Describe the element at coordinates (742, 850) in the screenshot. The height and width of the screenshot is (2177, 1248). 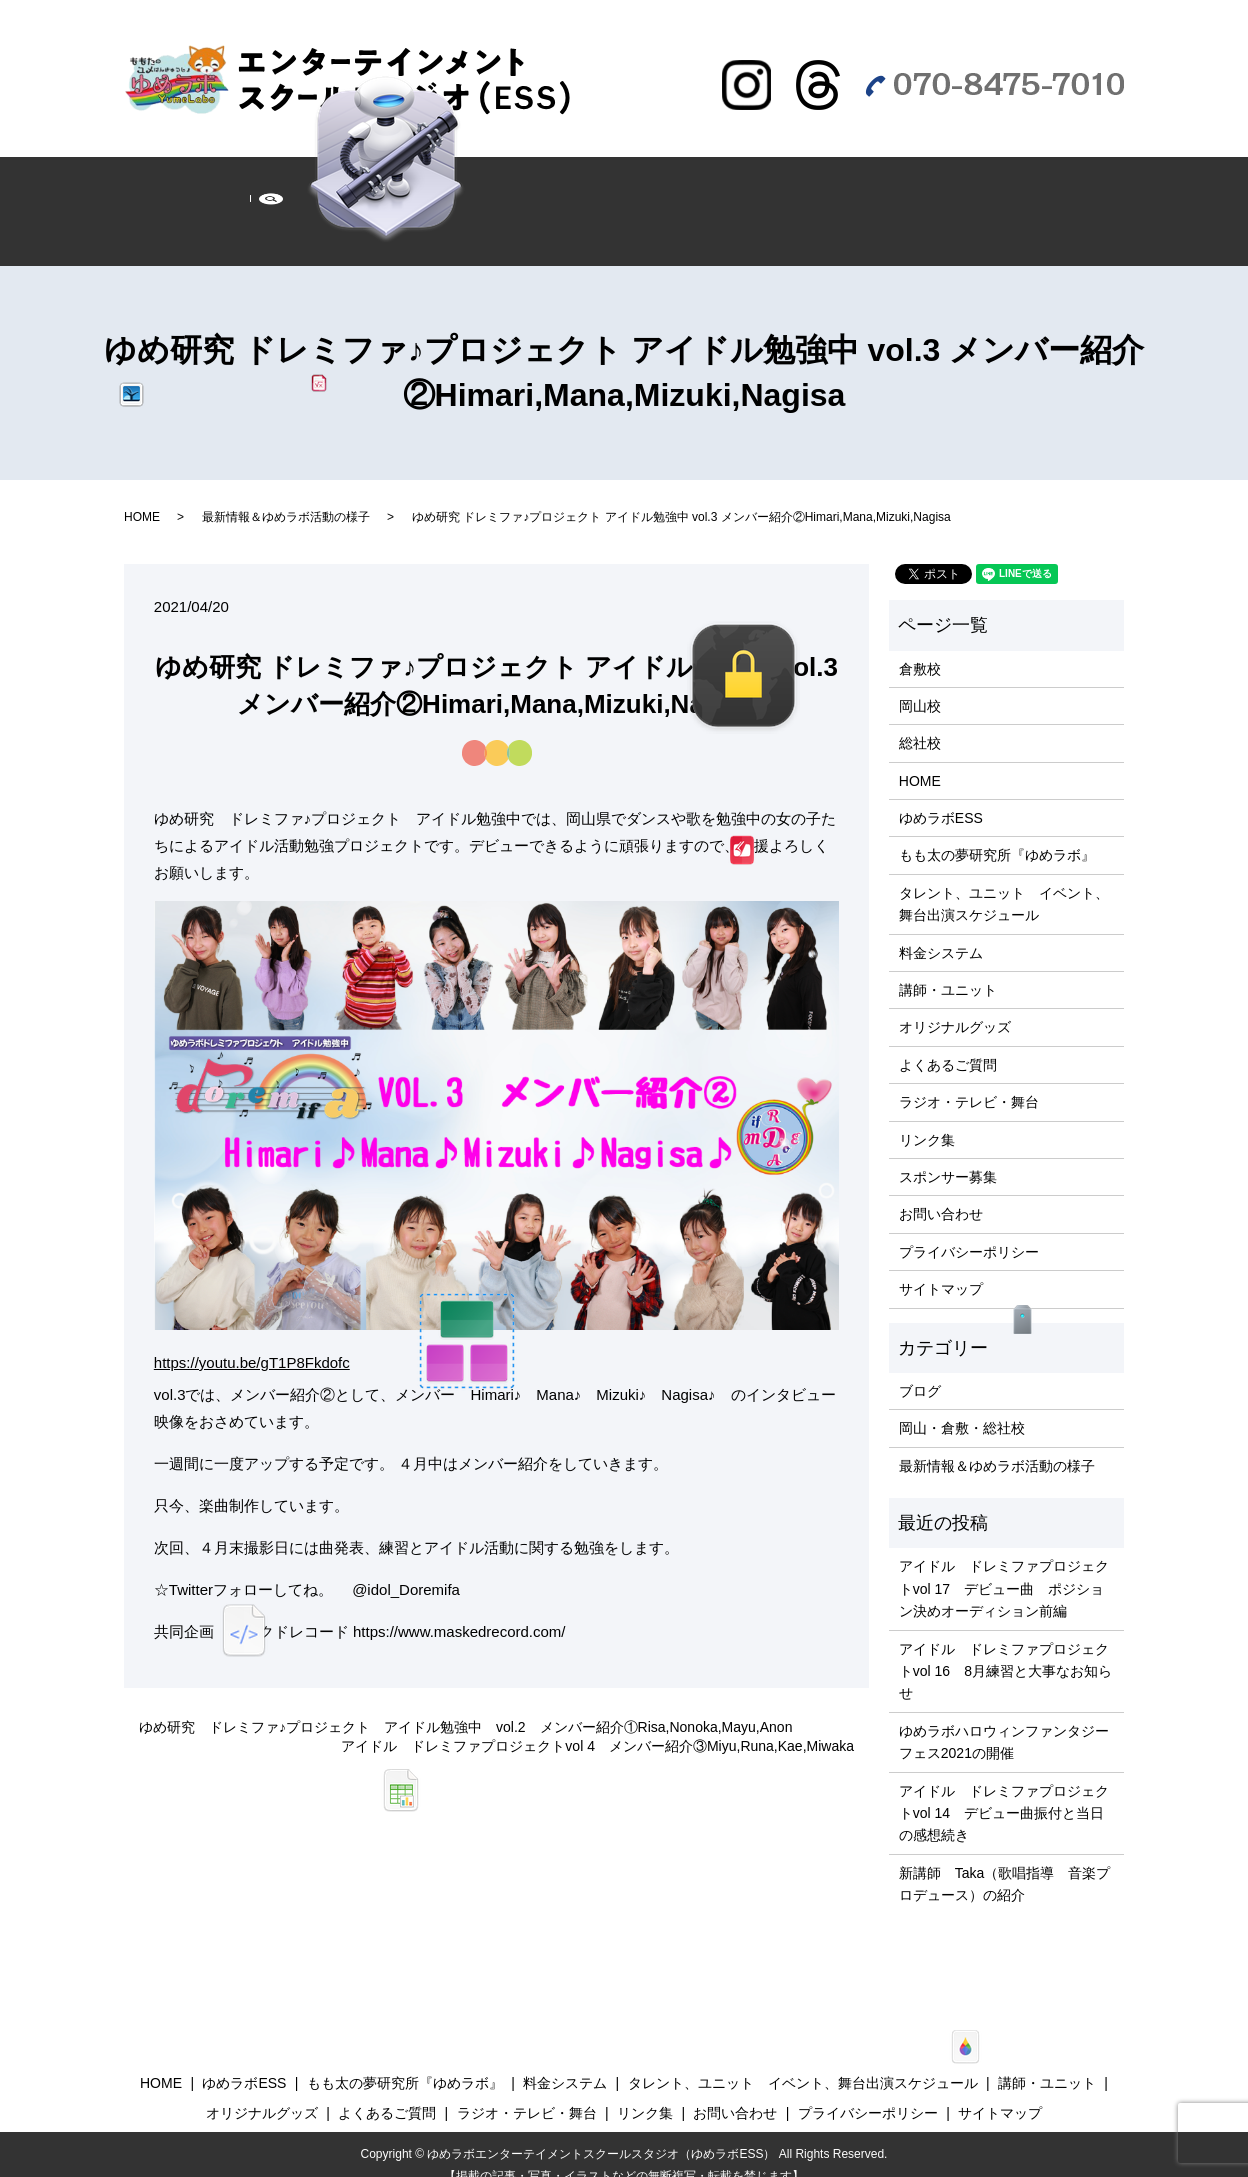
I see `an EPS image file` at that location.